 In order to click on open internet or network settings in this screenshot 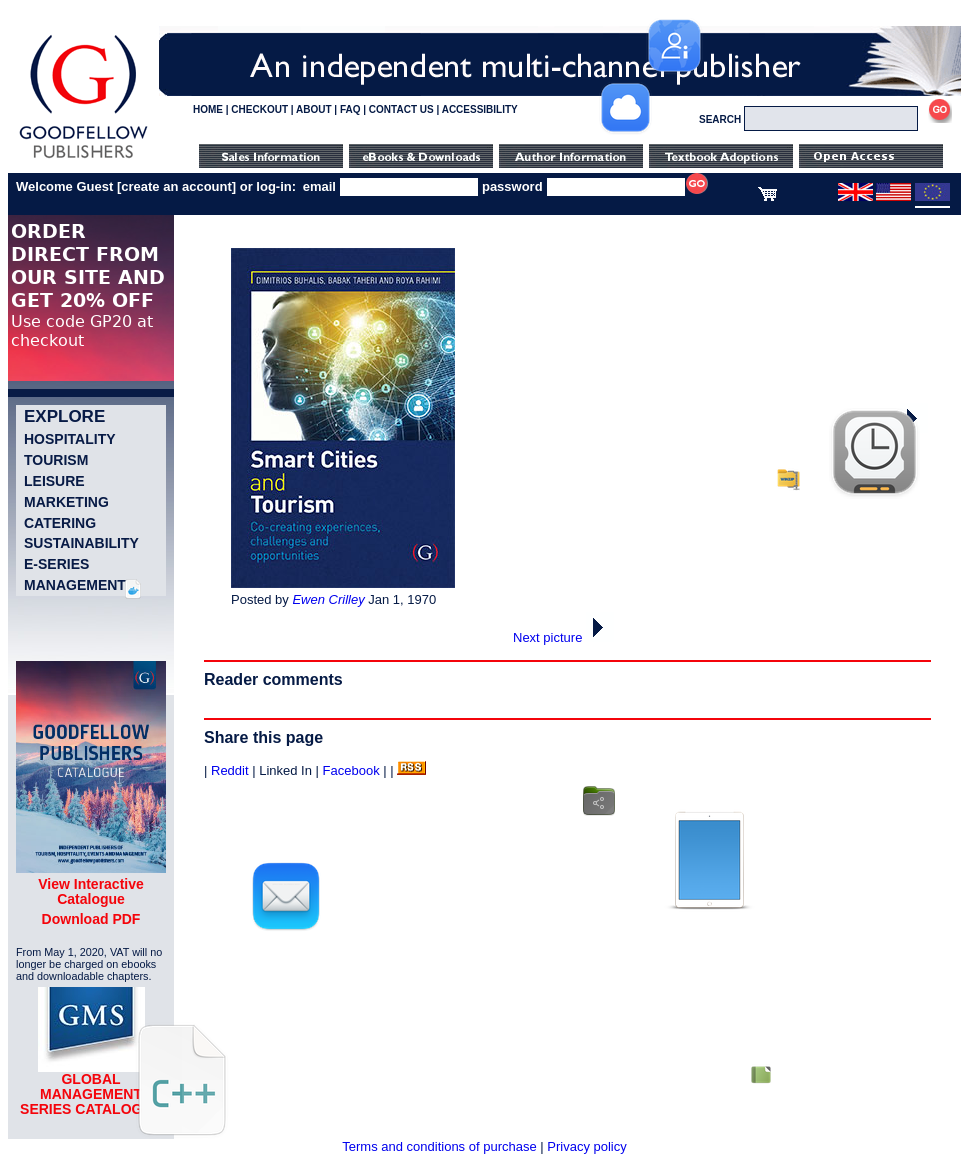, I will do `click(625, 108)`.